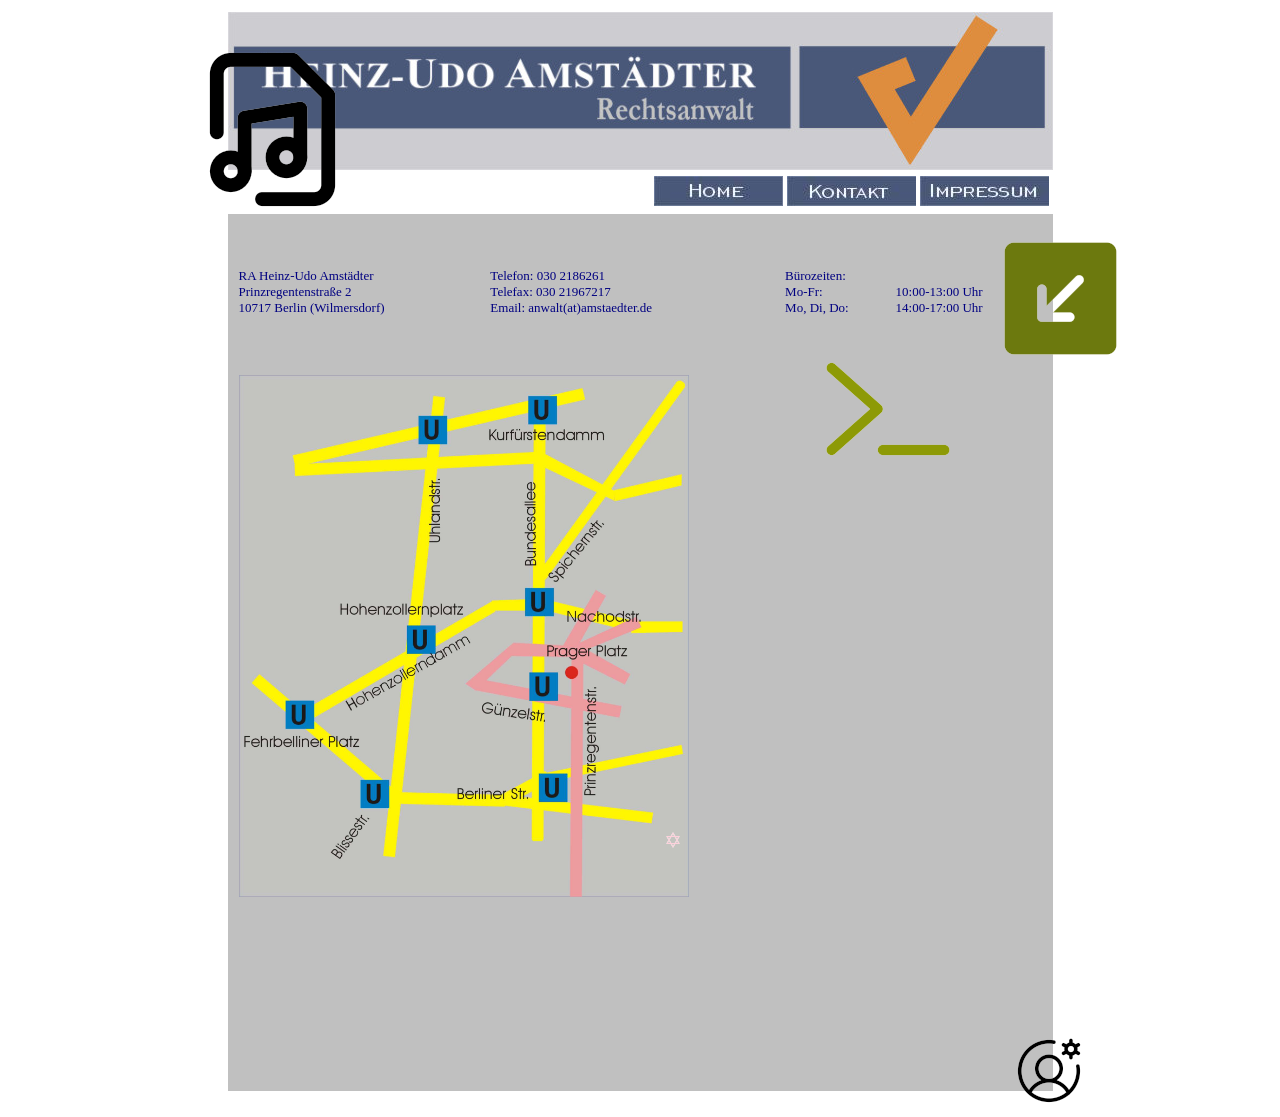 Image resolution: width=1280 pixels, height=1117 pixels. What do you see at coordinates (1049, 1071) in the screenshot?
I see `access user profile settings` at bounding box center [1049, 1071].